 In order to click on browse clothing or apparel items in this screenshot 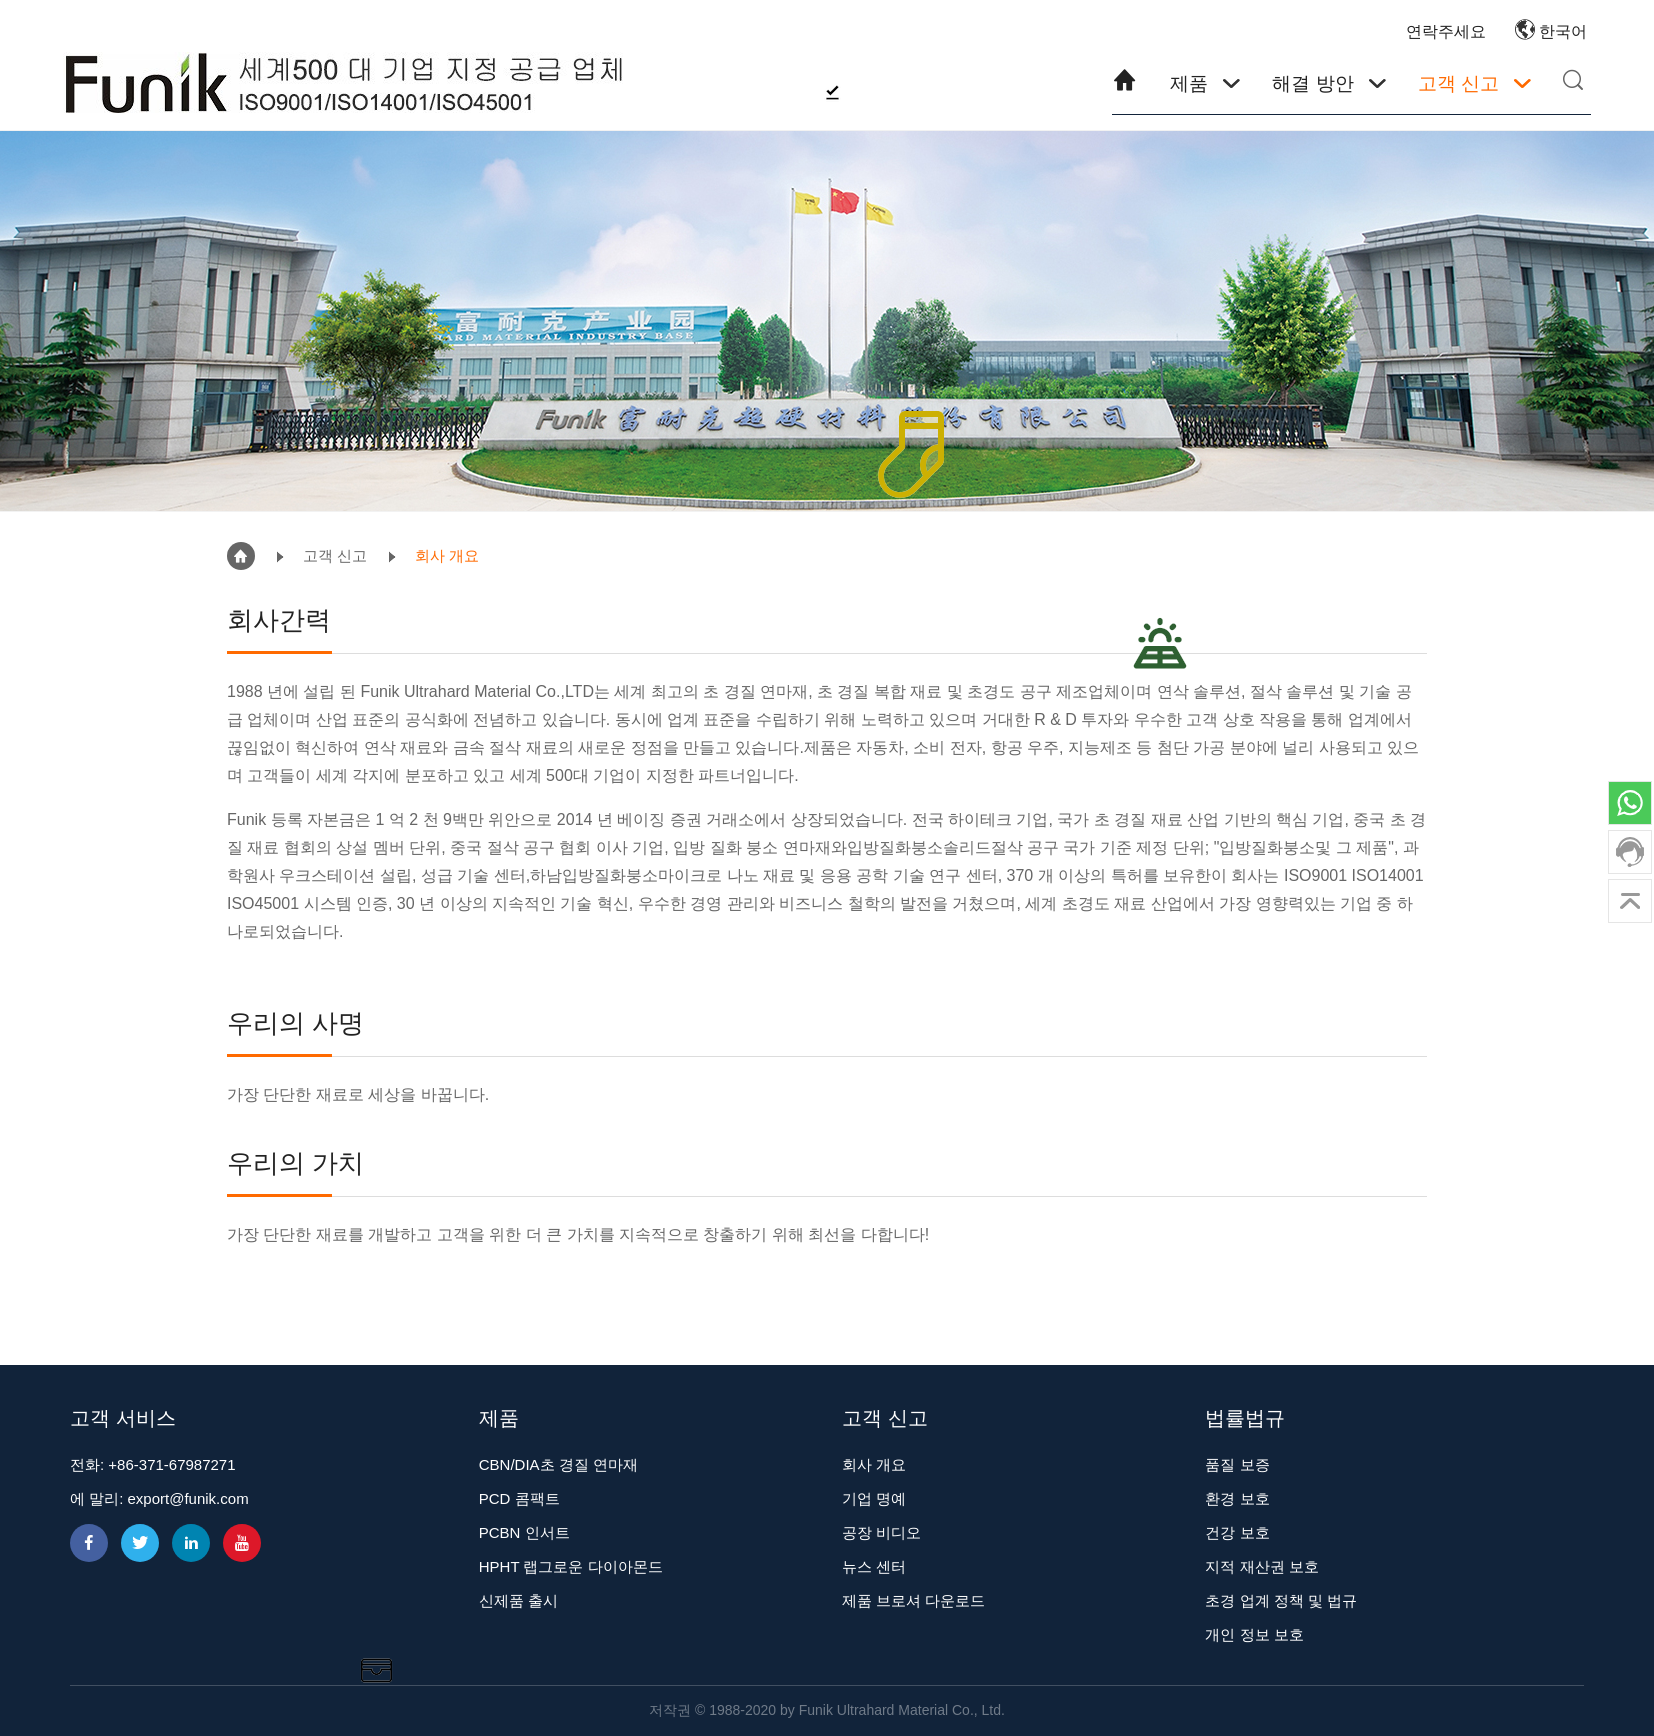, I will do `click(914, 453)`.